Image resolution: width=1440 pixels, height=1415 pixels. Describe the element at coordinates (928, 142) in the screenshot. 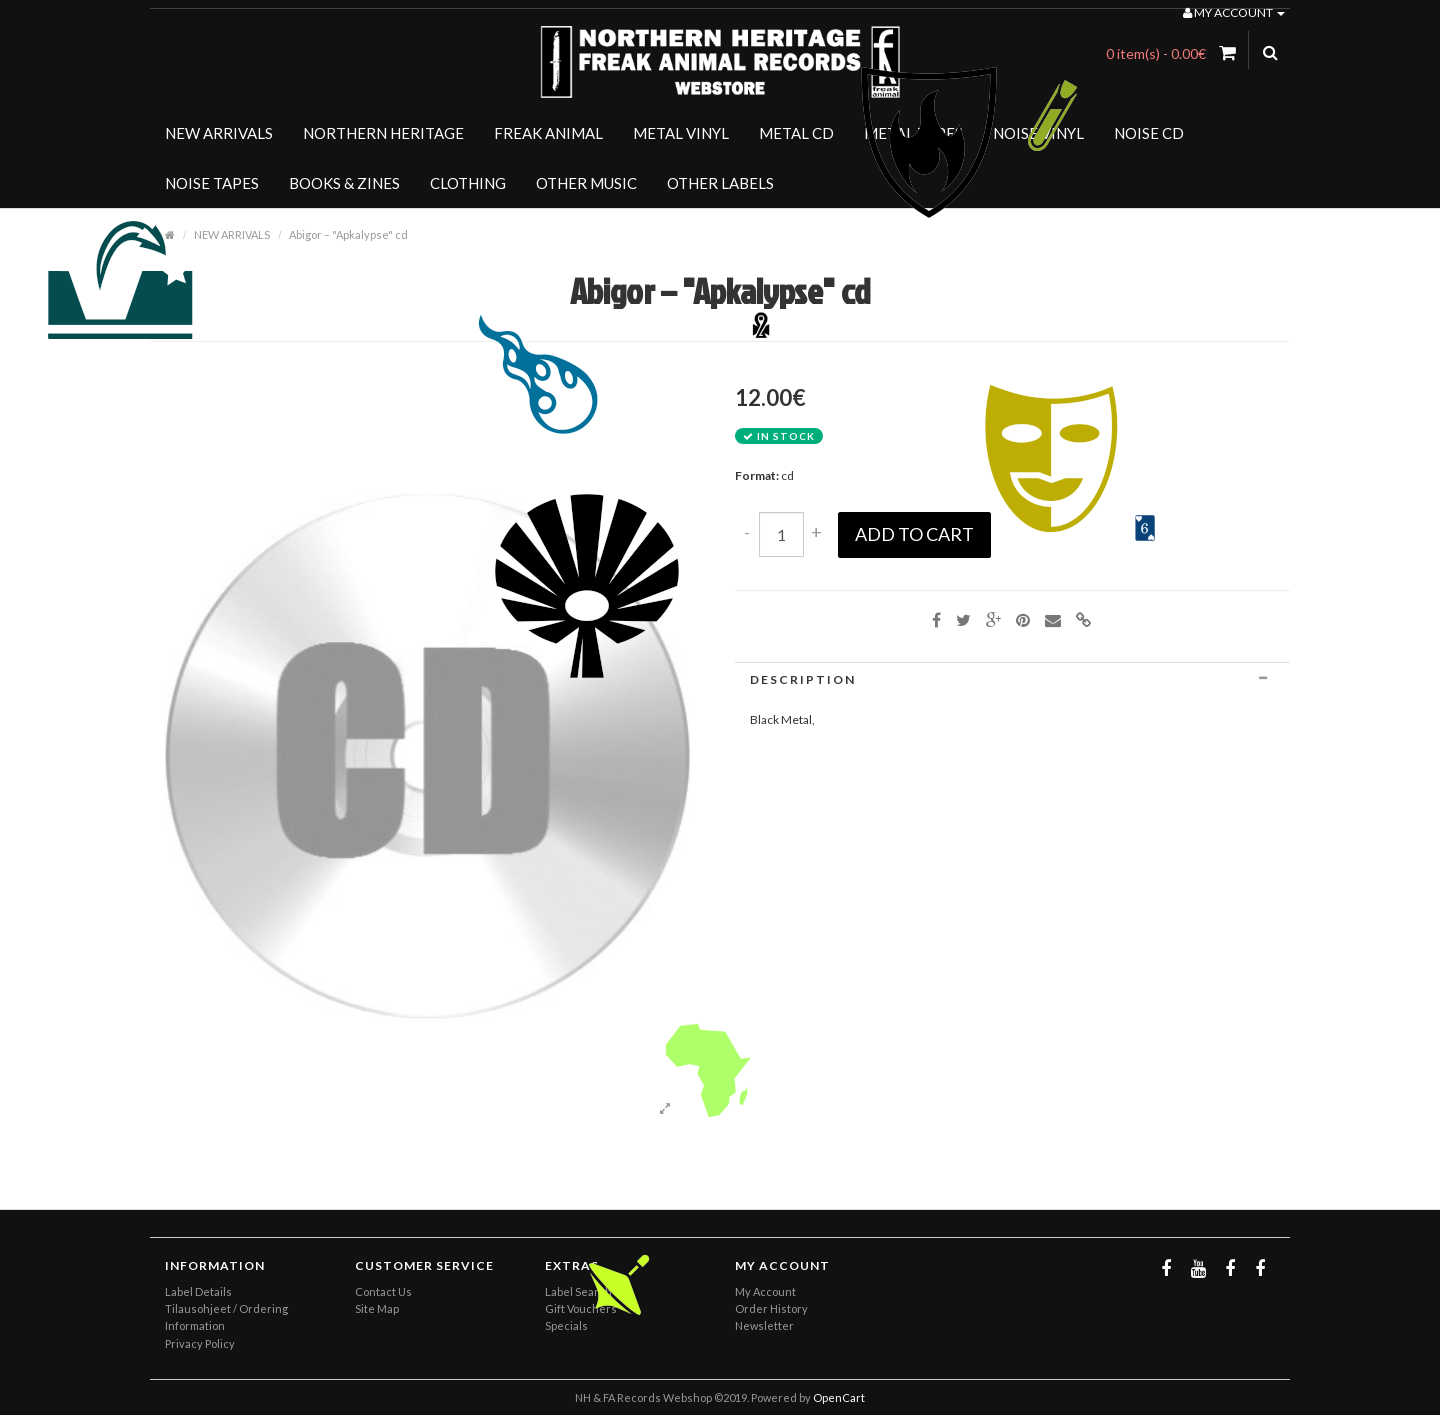

I see `activate fire protection or resistance` at that location.